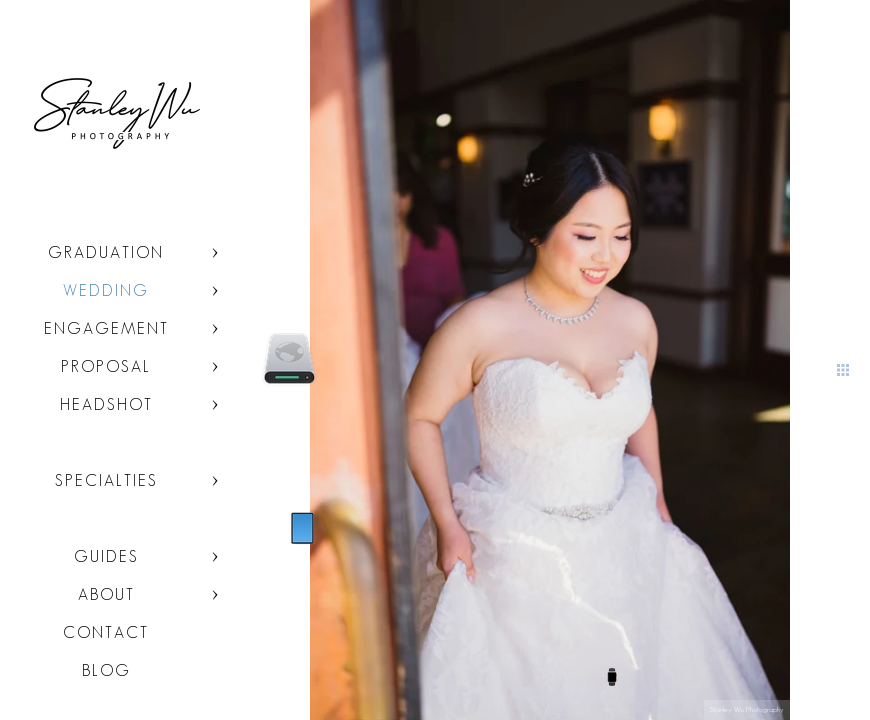 The image size is (870, 720). I want to click on manage connected Apple Watch device, so click(612, 677).